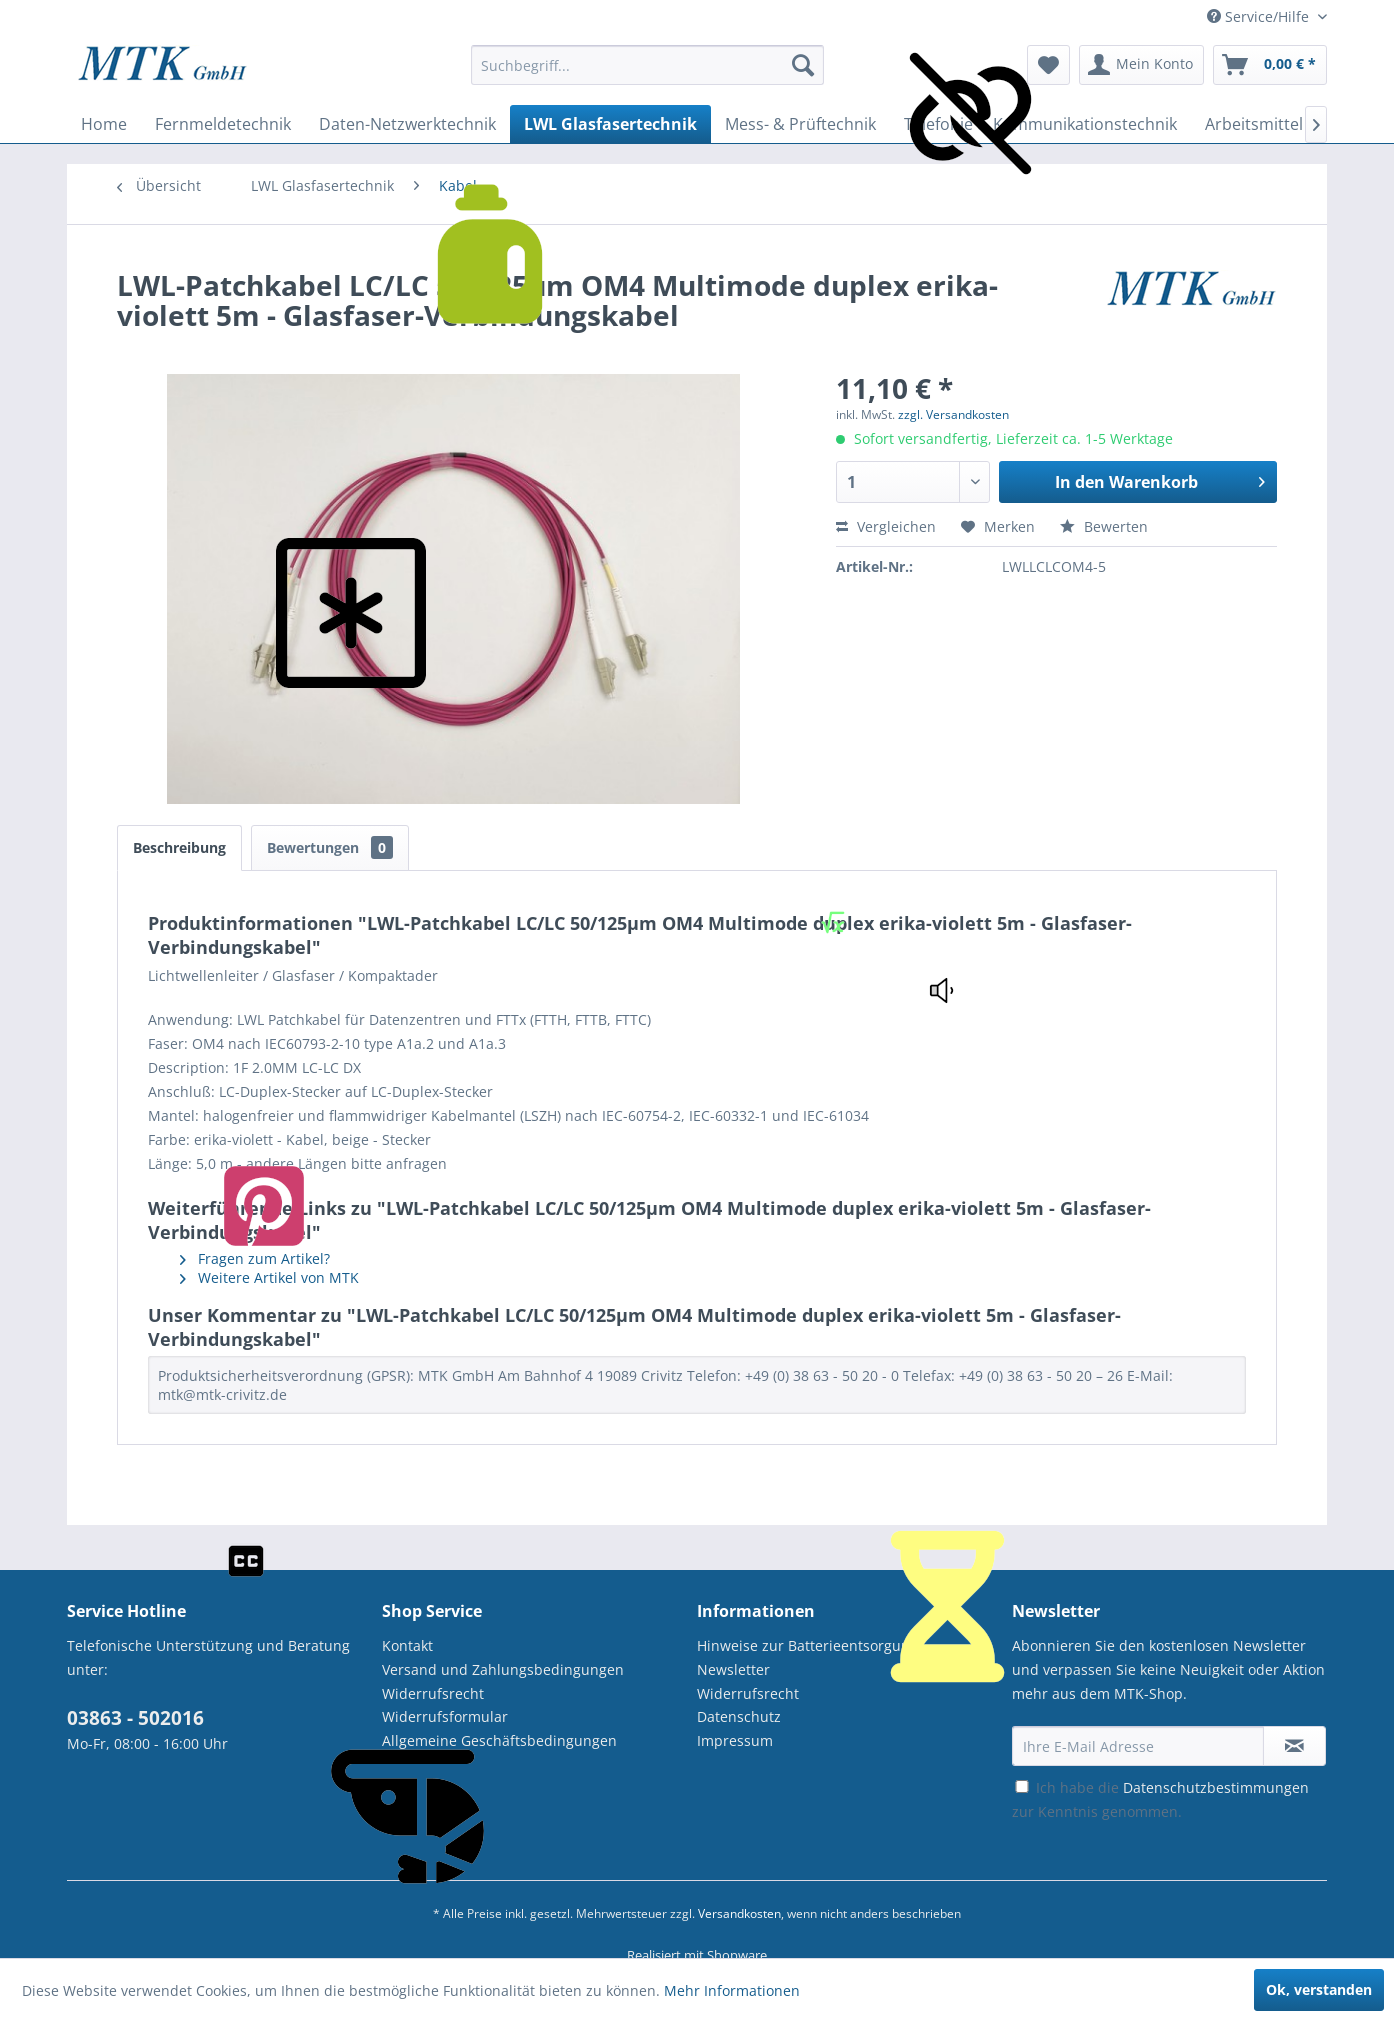 This screenshot has width=1394, height=2022. What do you see at coordinates (943, 990) in the screenshot?
I see `volume set to low level` at bounding box center [943, 990].